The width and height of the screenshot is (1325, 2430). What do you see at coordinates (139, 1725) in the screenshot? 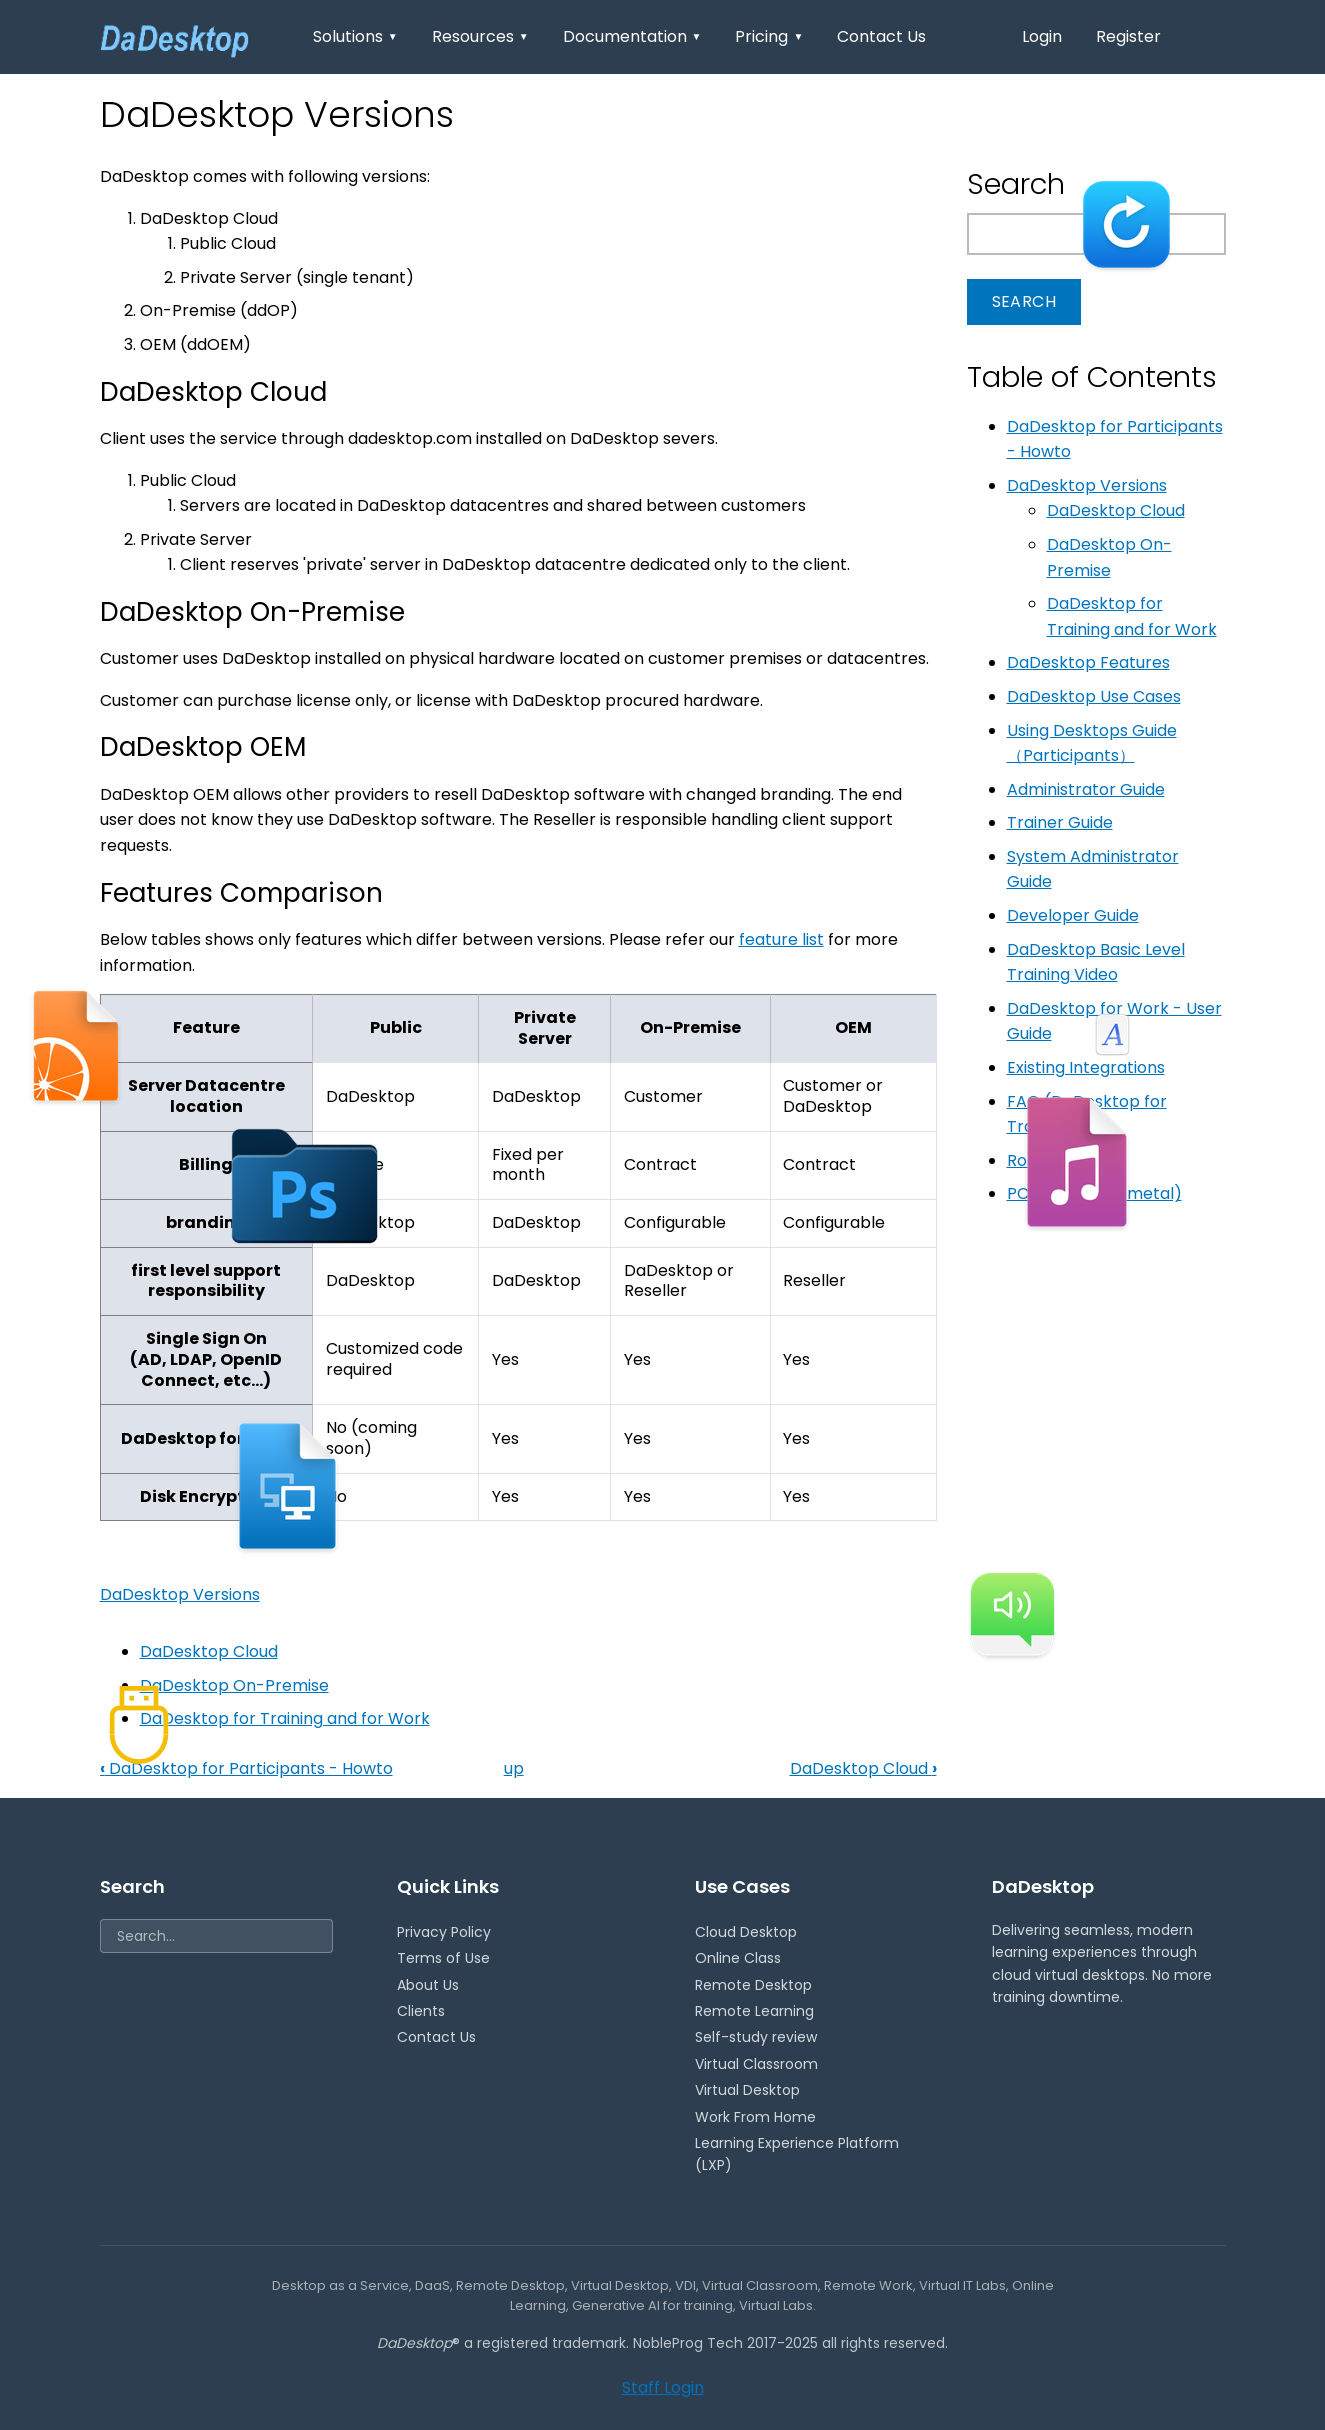
I see `access connected USB drive` at bounding box center [139, 1725].